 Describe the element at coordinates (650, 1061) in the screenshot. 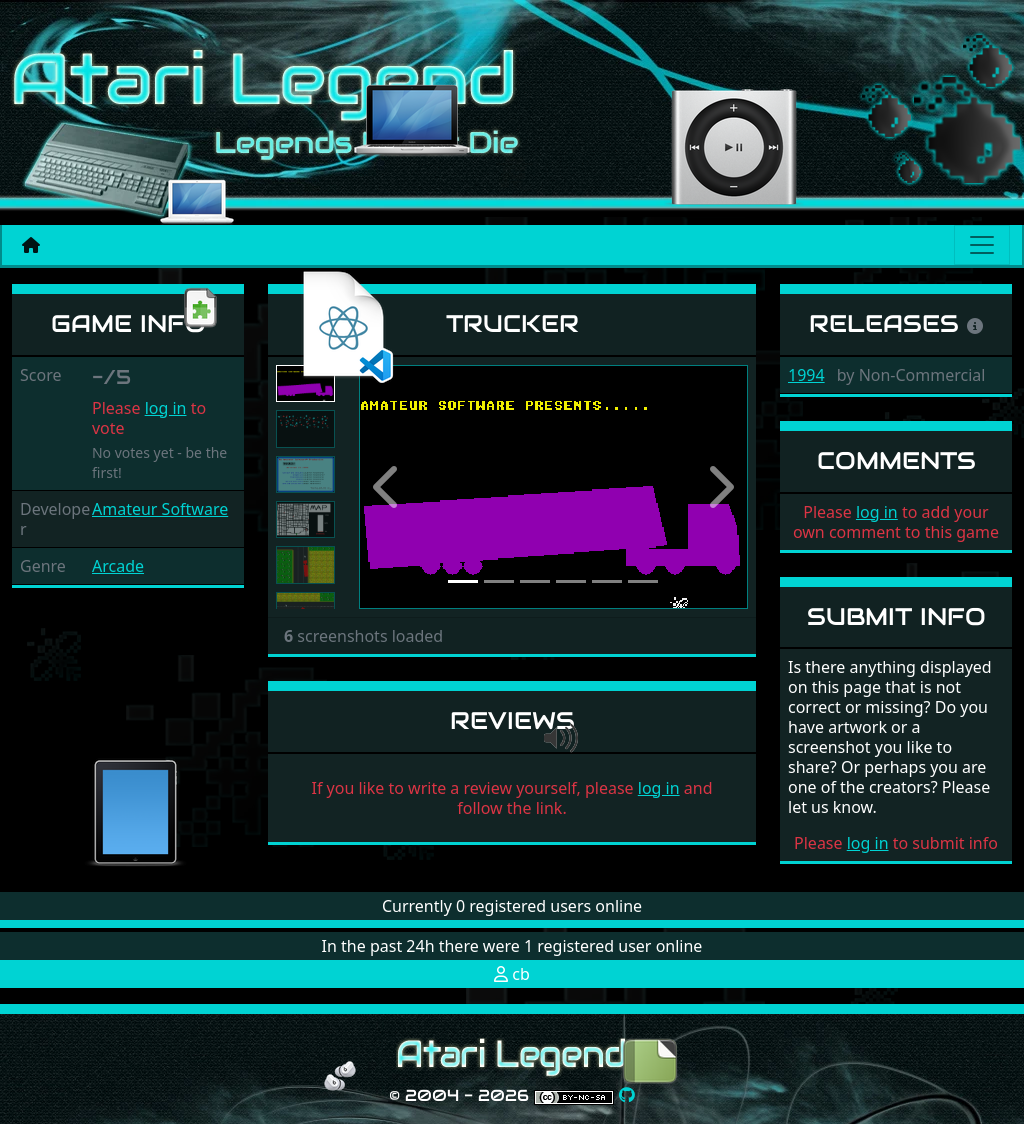

I see `customize desktop theme settings` at that location.